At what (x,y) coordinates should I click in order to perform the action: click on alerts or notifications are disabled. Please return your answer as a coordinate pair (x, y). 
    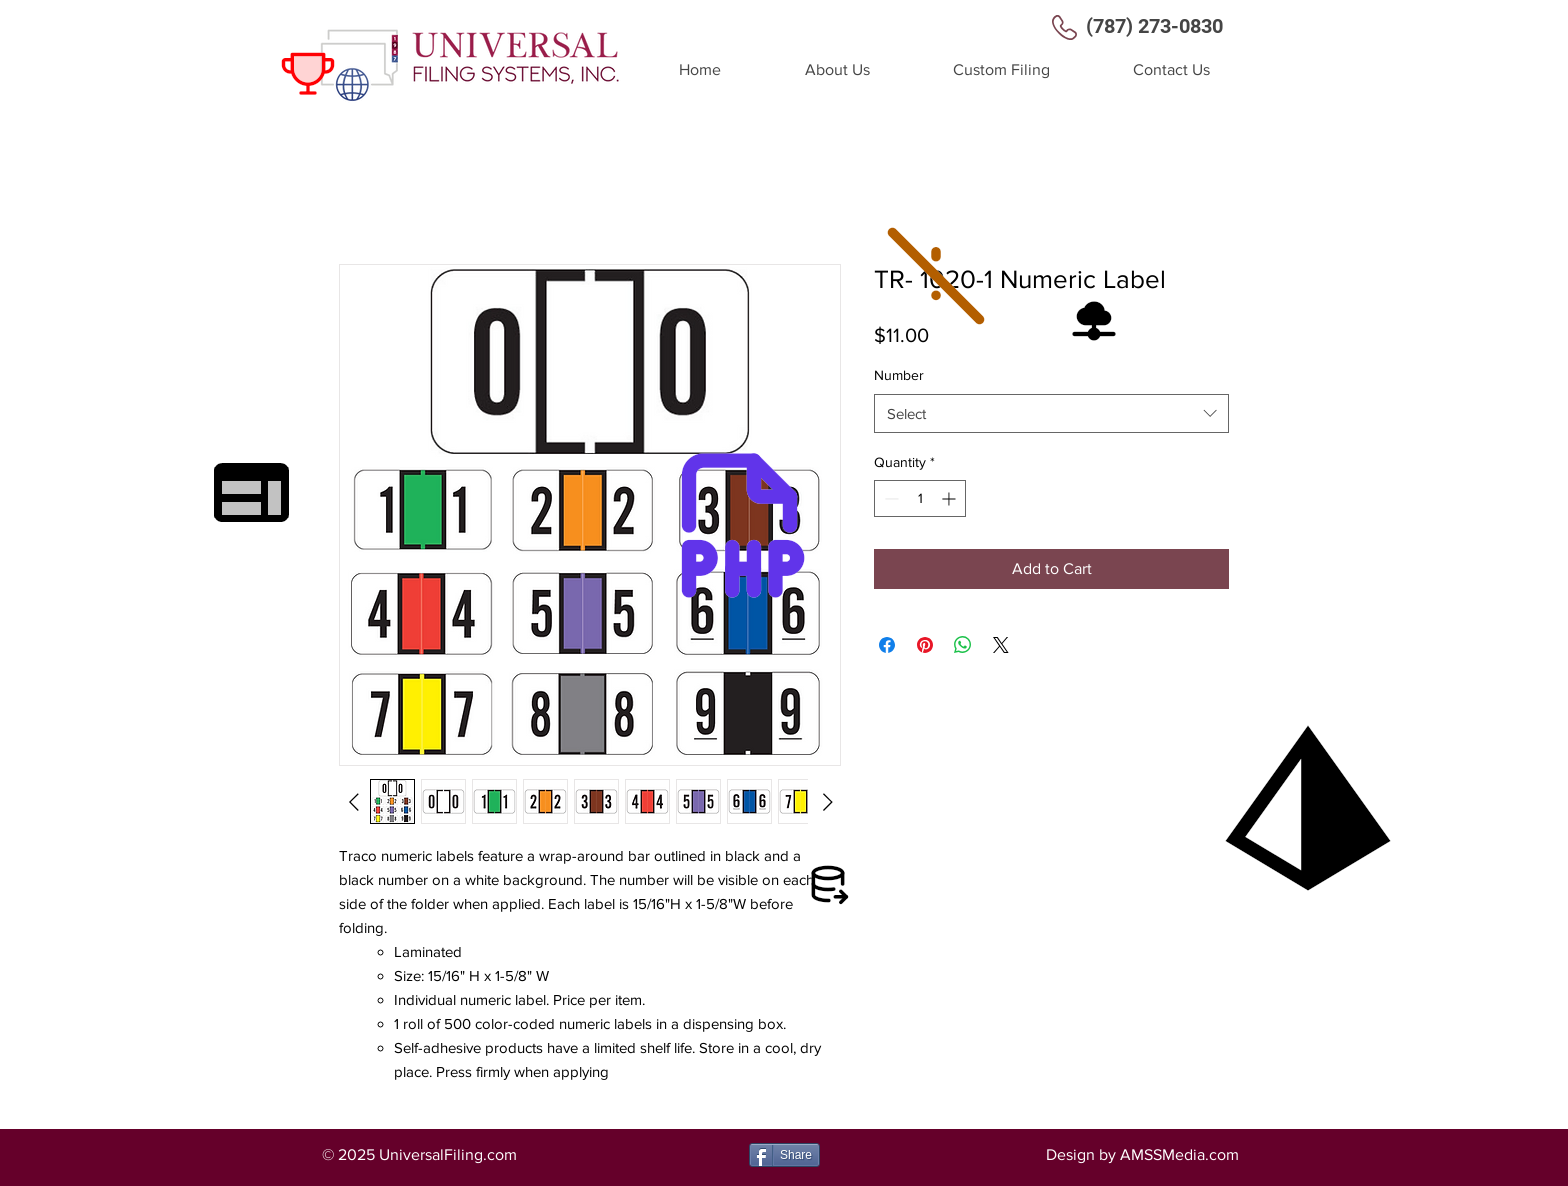
    Looking at the image, I should click on (936, 276).